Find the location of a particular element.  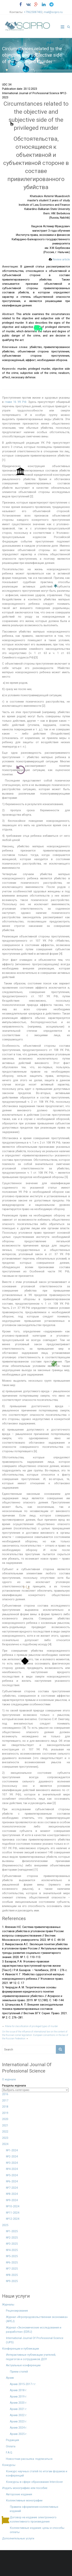

font awesome brand logo is located at coordinates (5, 2520).